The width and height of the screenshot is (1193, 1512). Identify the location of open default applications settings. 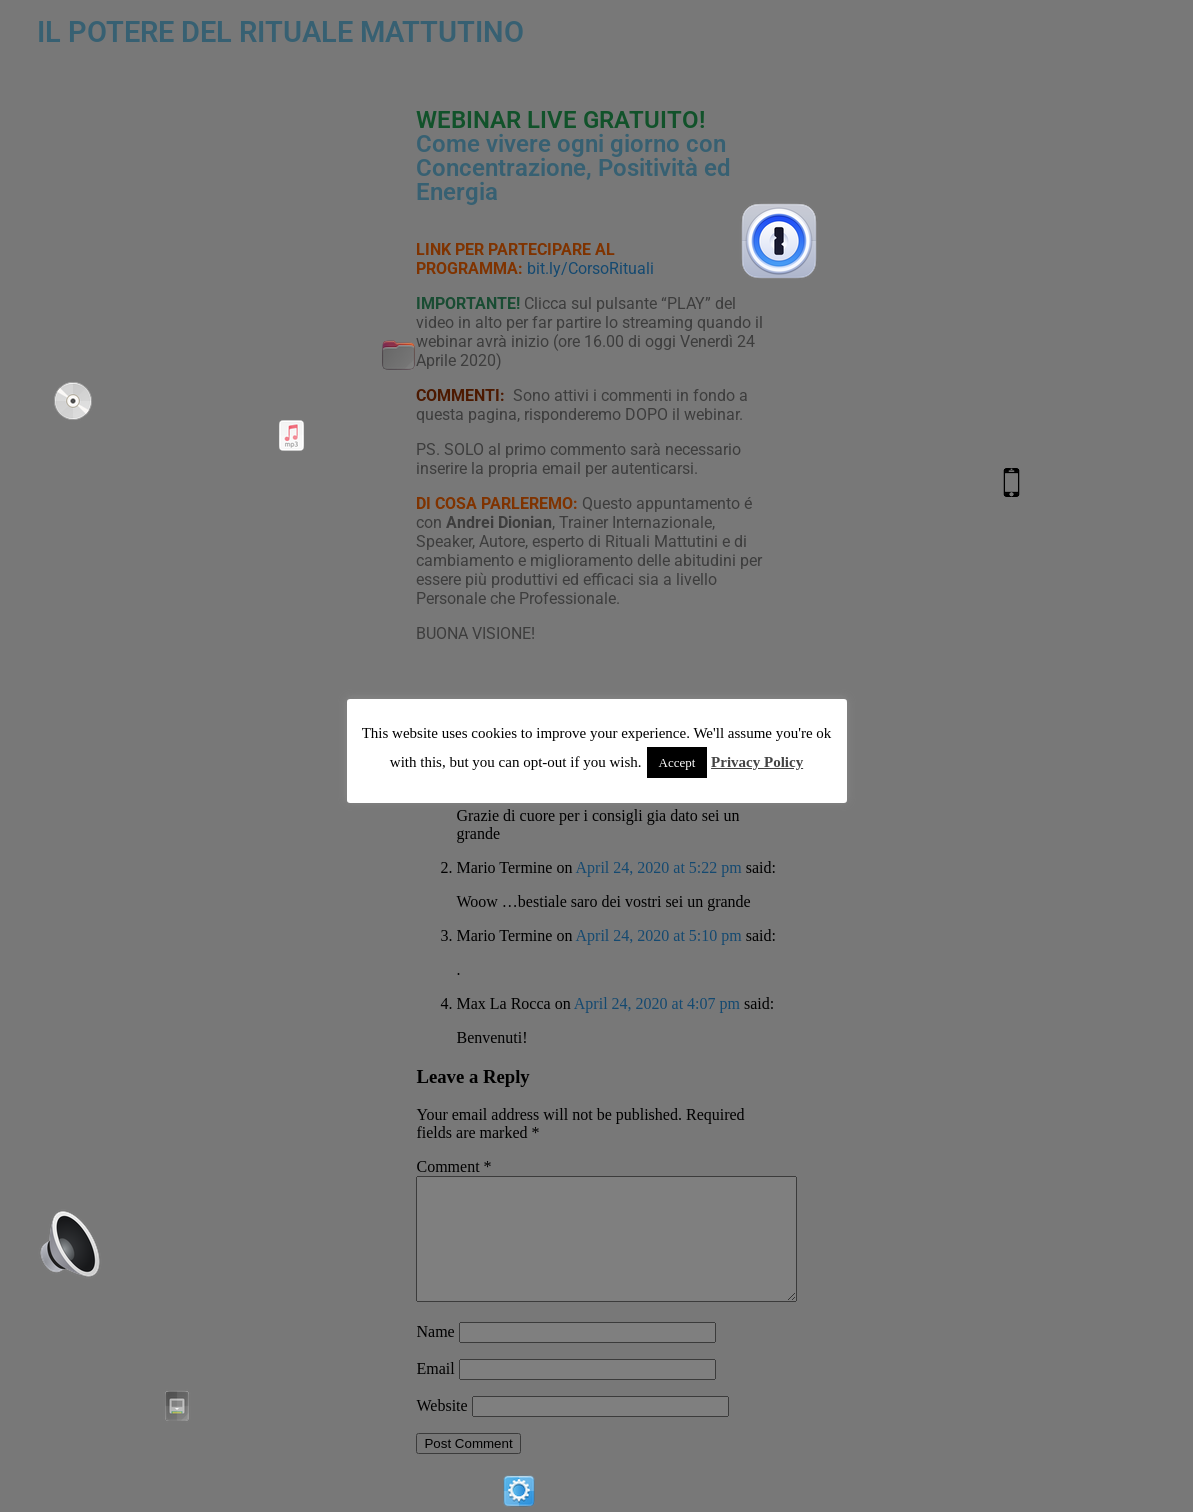
(519, 1491).